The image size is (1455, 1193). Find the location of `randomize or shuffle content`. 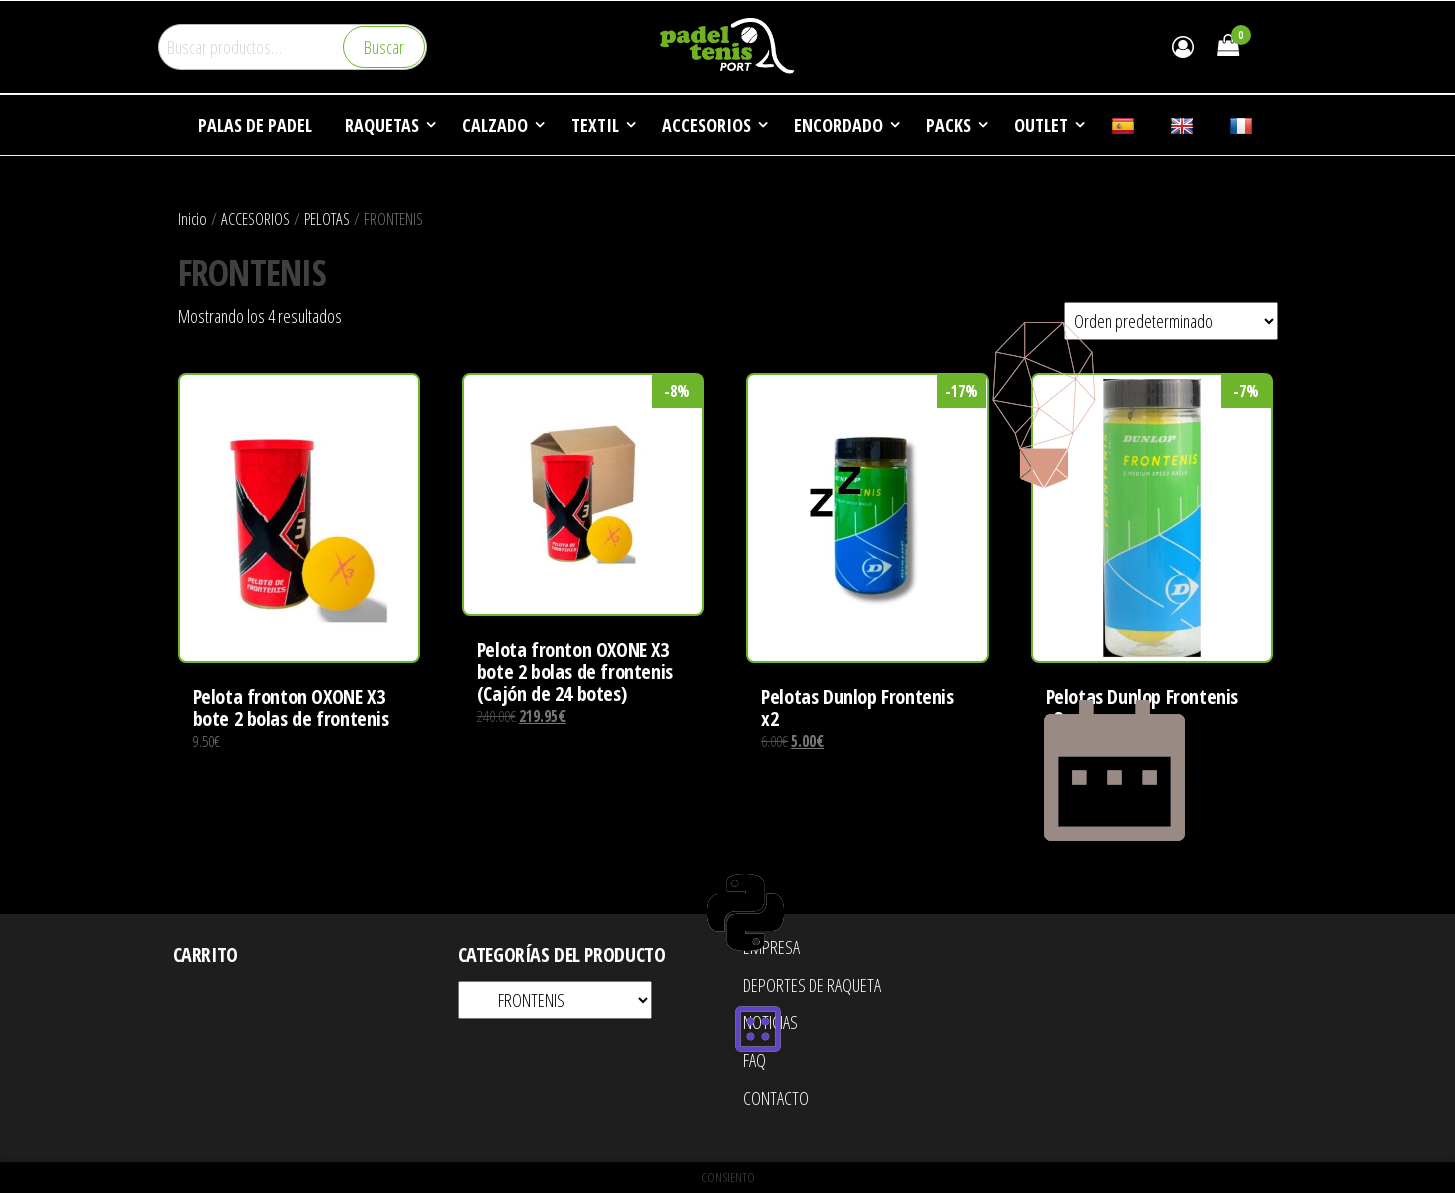

randomize or shuffle content is located at coordinates (758, 1029).